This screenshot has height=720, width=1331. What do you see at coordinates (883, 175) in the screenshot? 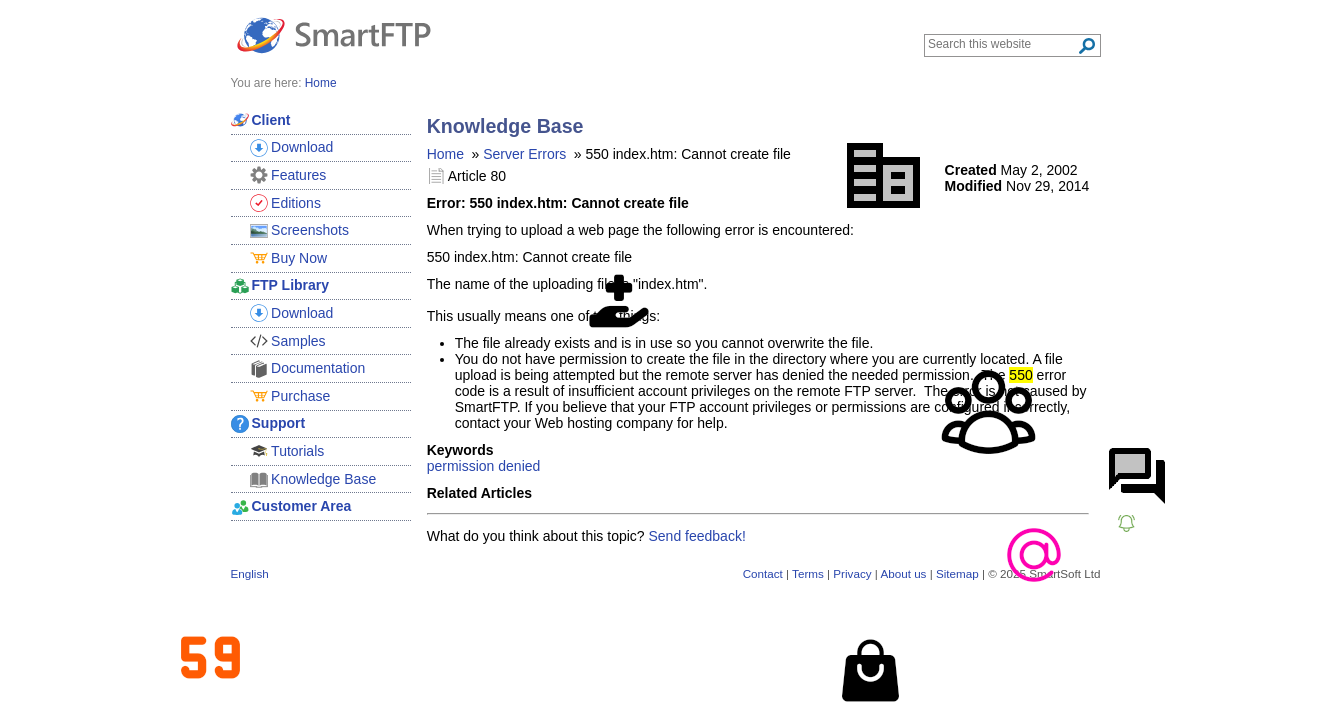
I see `view company or organization details` at bounding box center [883, 175].